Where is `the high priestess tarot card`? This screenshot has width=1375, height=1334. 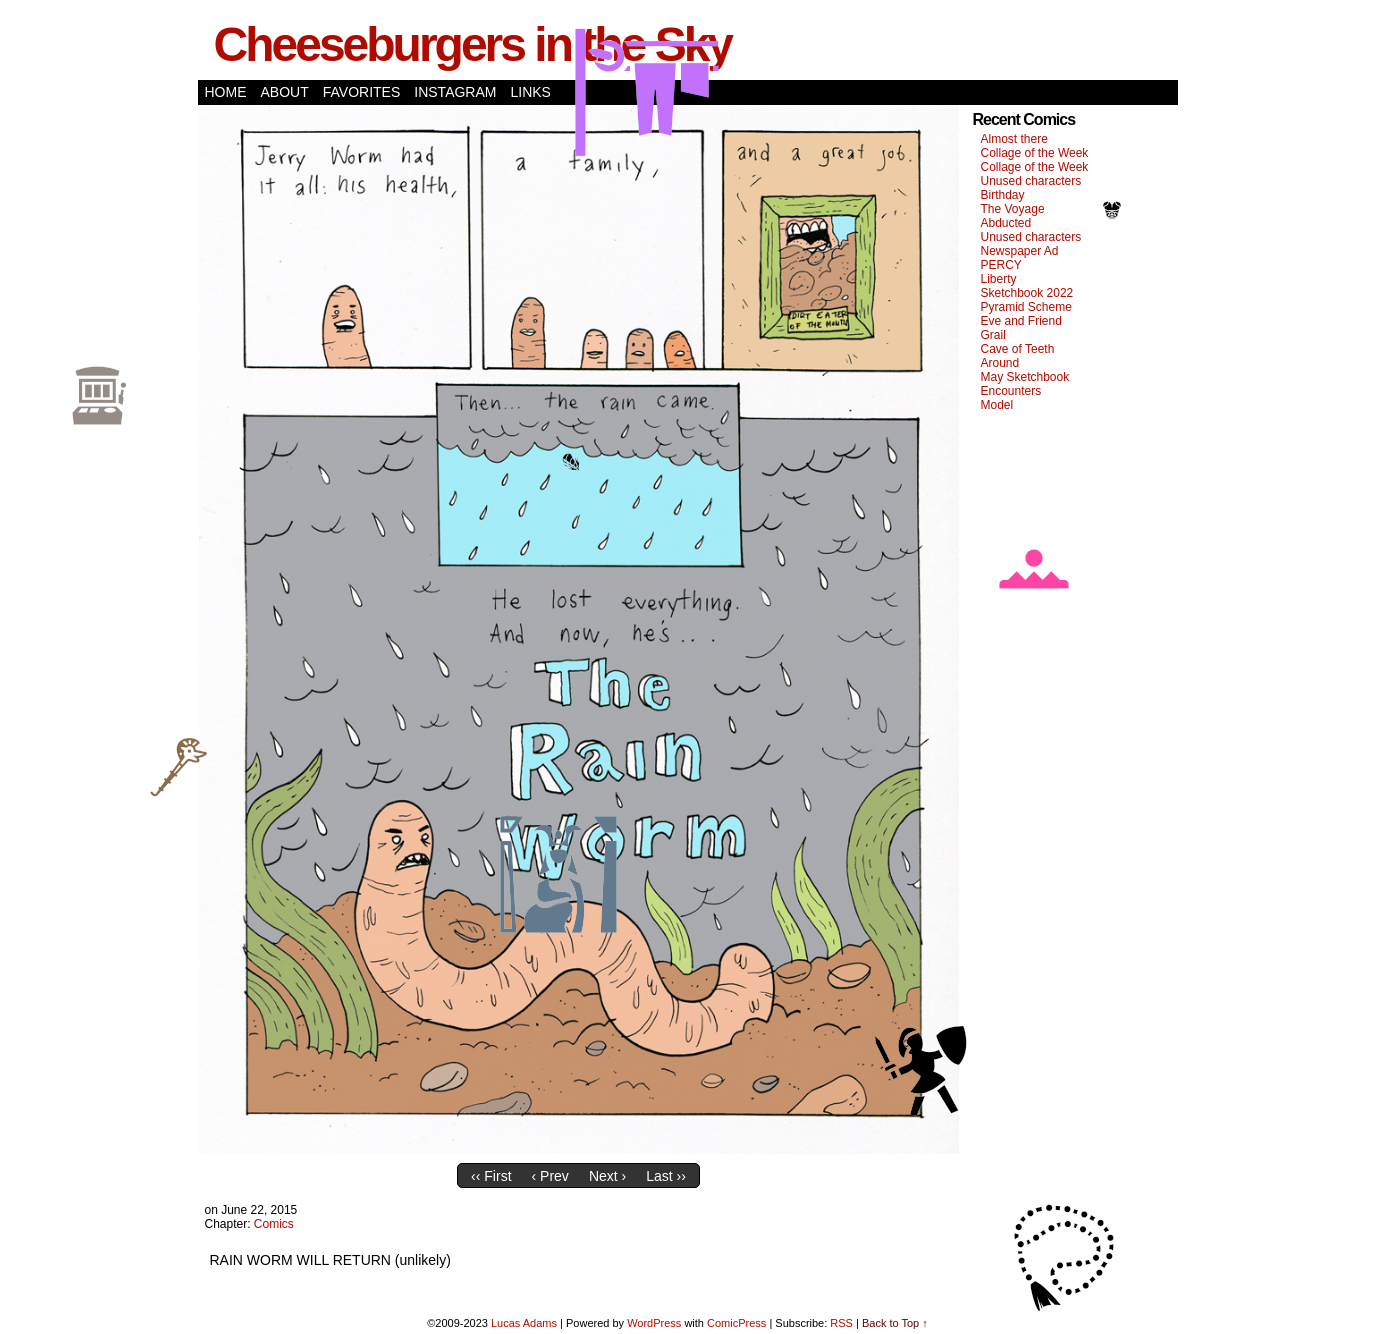 the high priestess tarot card is located at coordinates (558, 874).